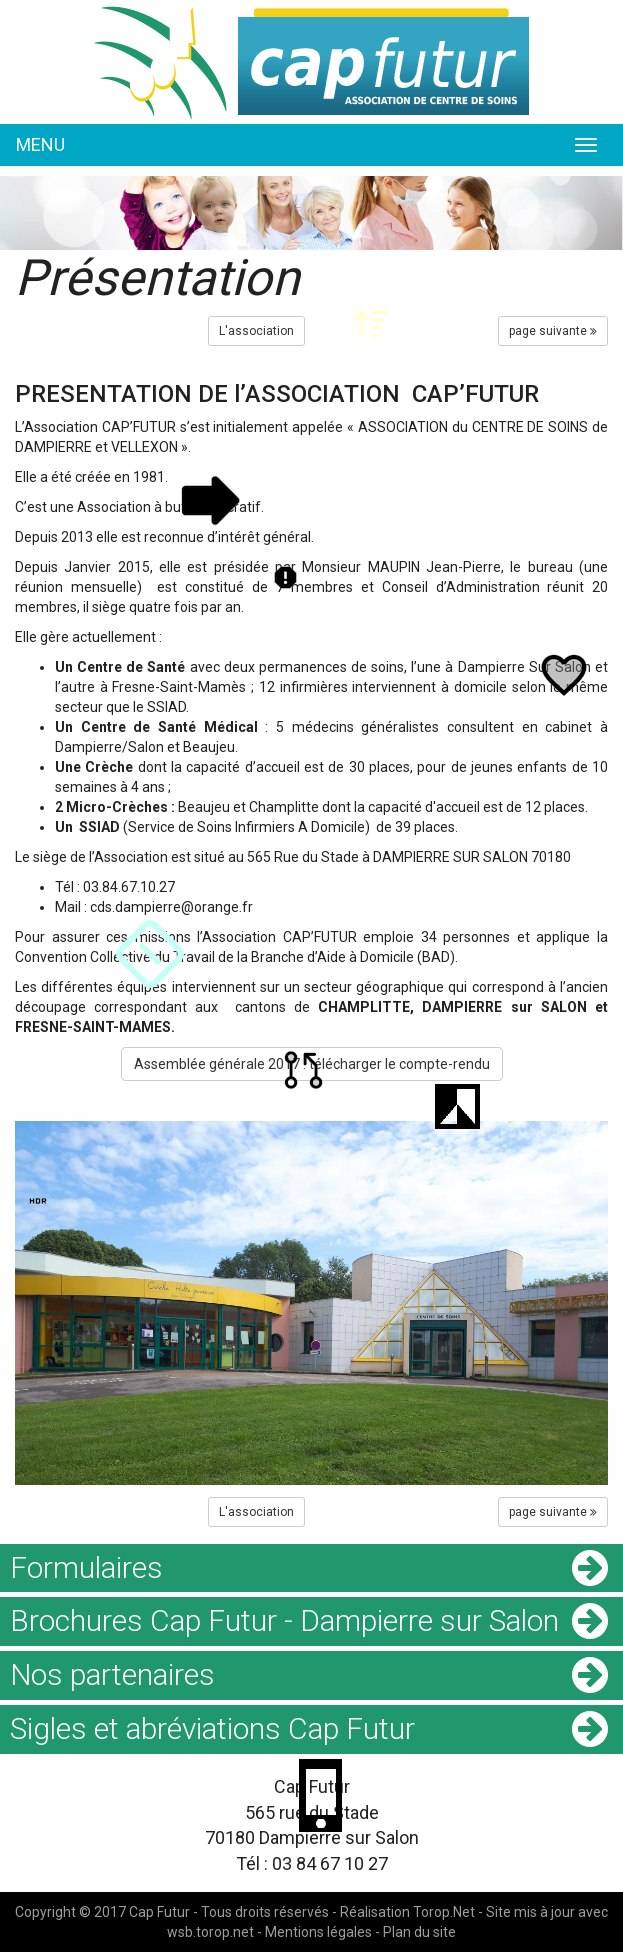 The width and height of the screenshot is (623, 1952). What do you see at coordinates (38, 1201) in the screenshot?
I see `enable HDR mode for photos` at bounding box center [38, 1201].